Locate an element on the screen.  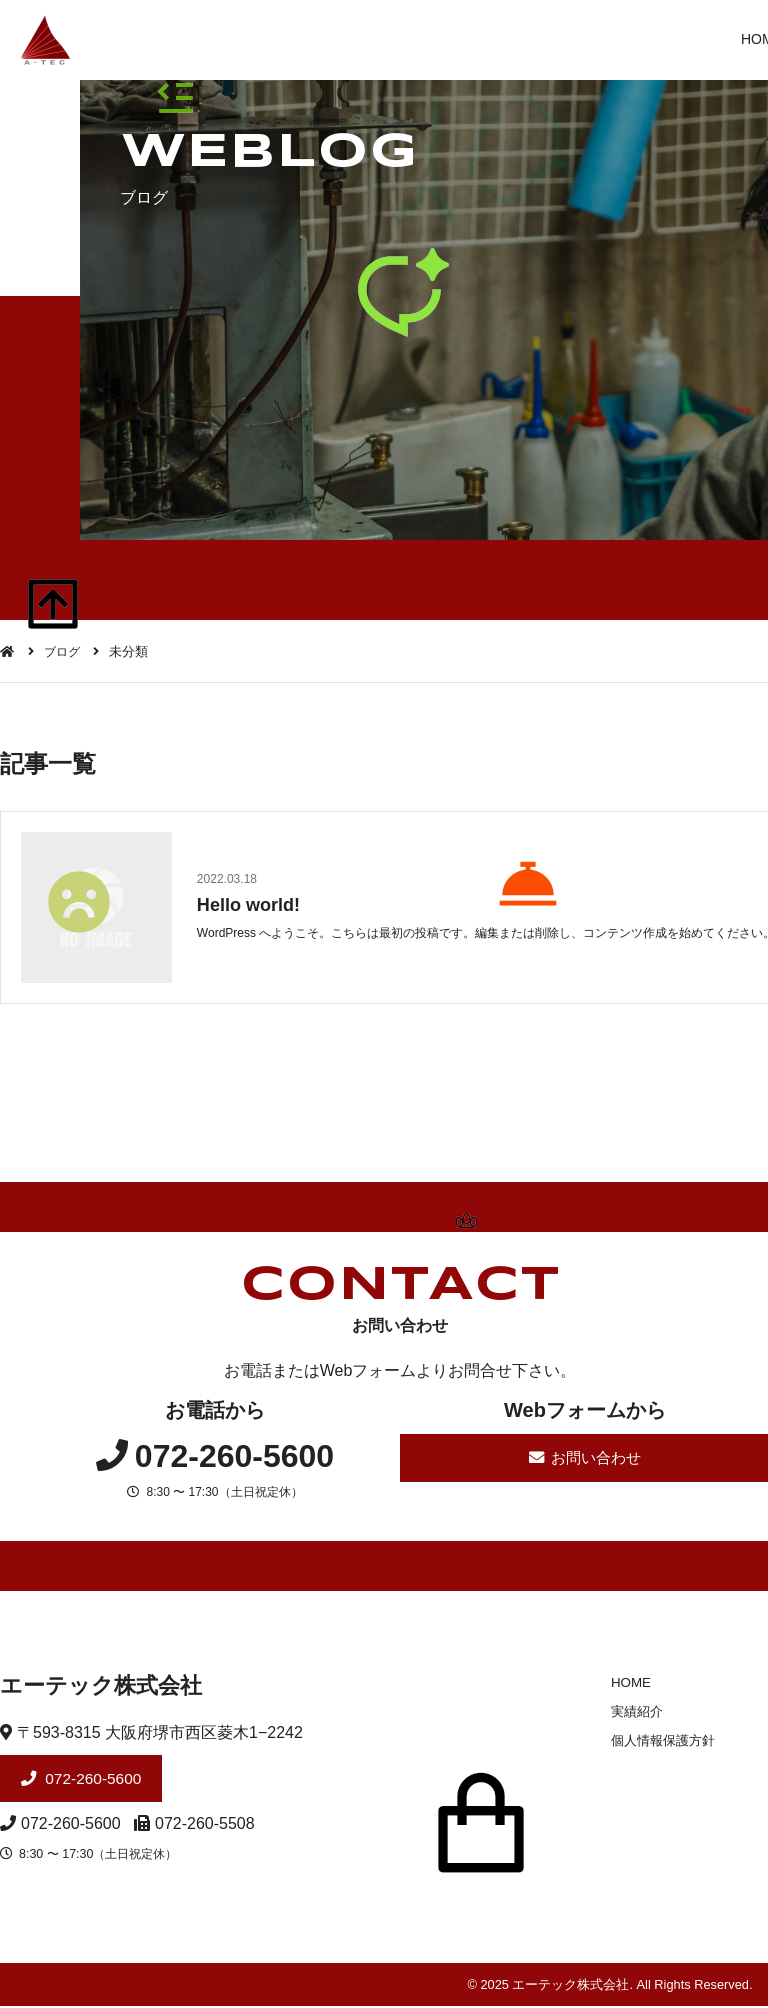
upload a file or content is located at coordinates (53, 604).